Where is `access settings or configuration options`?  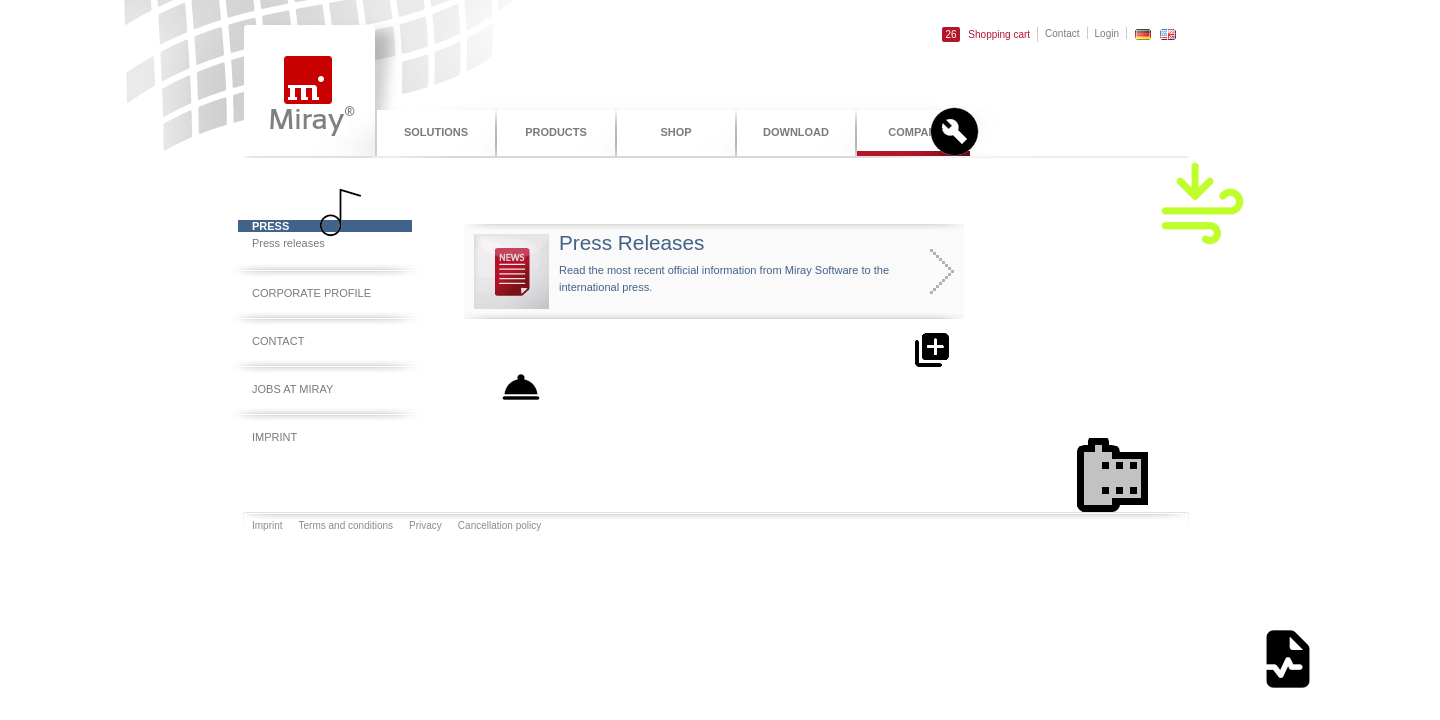
access settings or configuration options is located at coordinates (954, 131).